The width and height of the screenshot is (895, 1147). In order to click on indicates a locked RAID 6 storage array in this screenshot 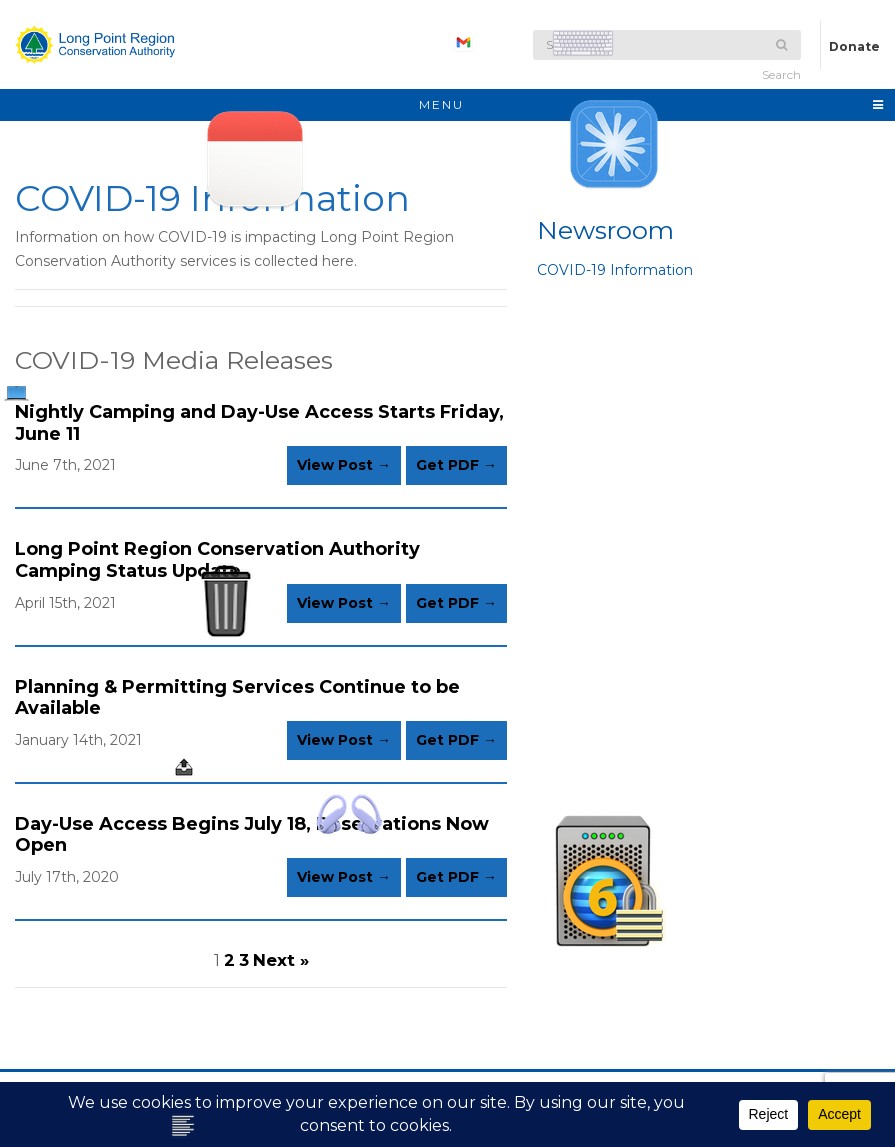, I will do `click(603, 881)`.